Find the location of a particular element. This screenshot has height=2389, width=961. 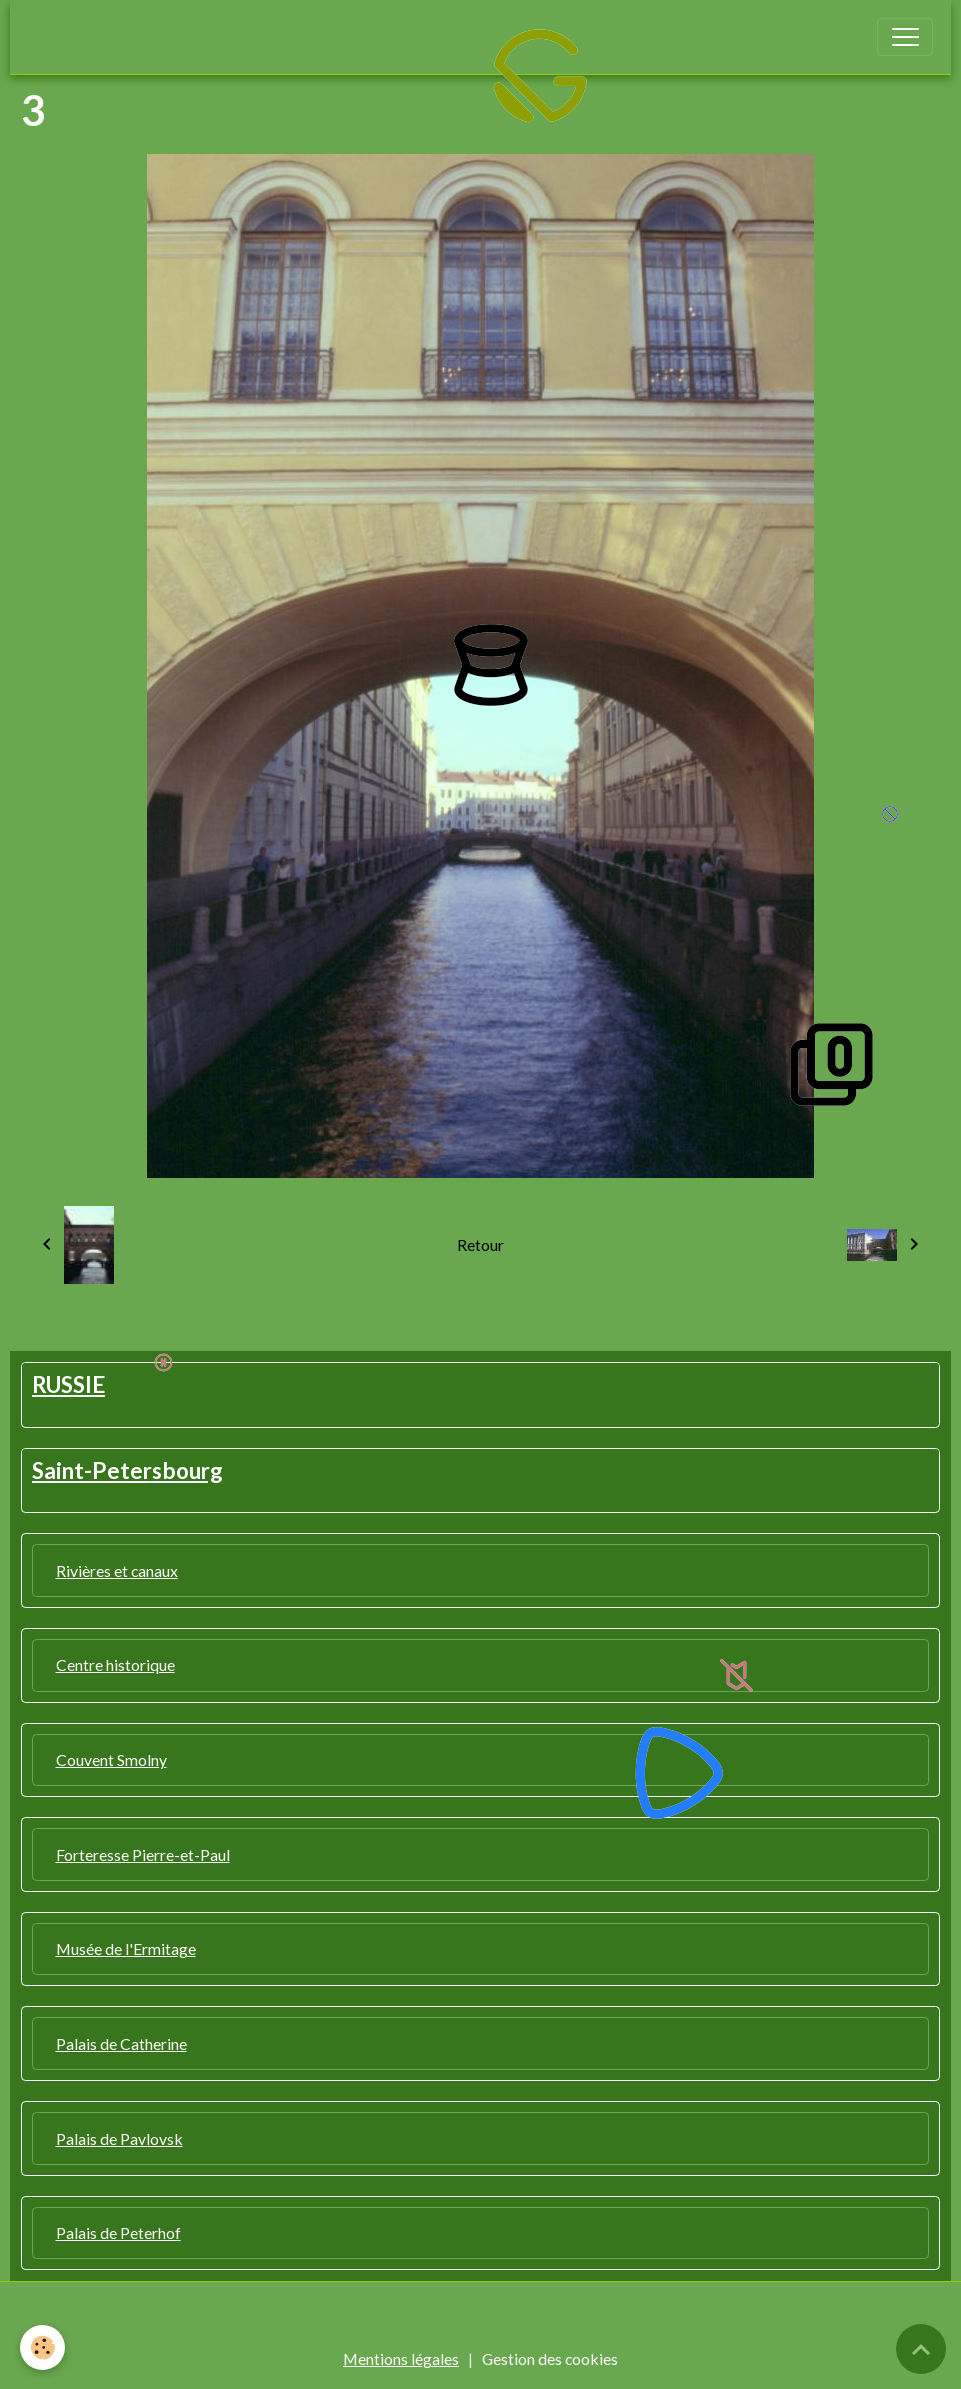

diabolo toy or juggling equipment icon is located at coordinates (491, 665).